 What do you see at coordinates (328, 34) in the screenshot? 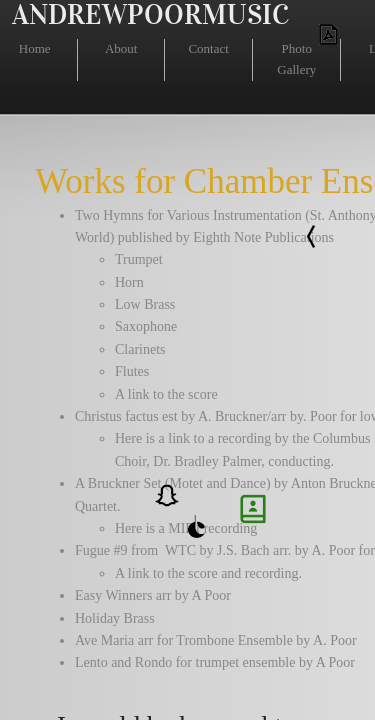
I see `view or open a PDF document` at bounding box center [328, 34].